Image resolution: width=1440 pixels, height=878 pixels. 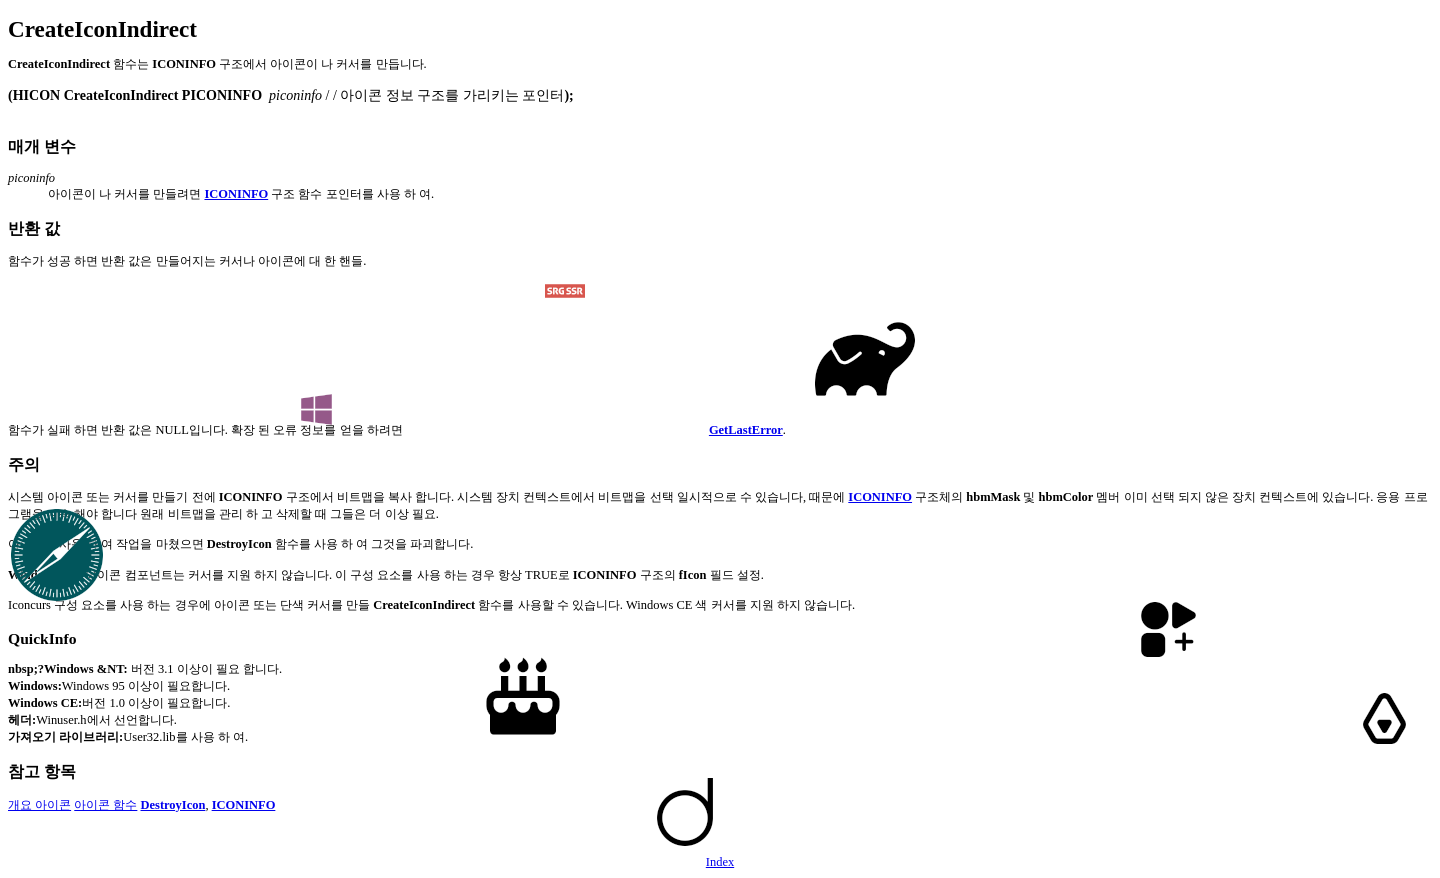 I want to click on SRG SSR Swiss broadcasting company logo, so click(x=565, y=291).